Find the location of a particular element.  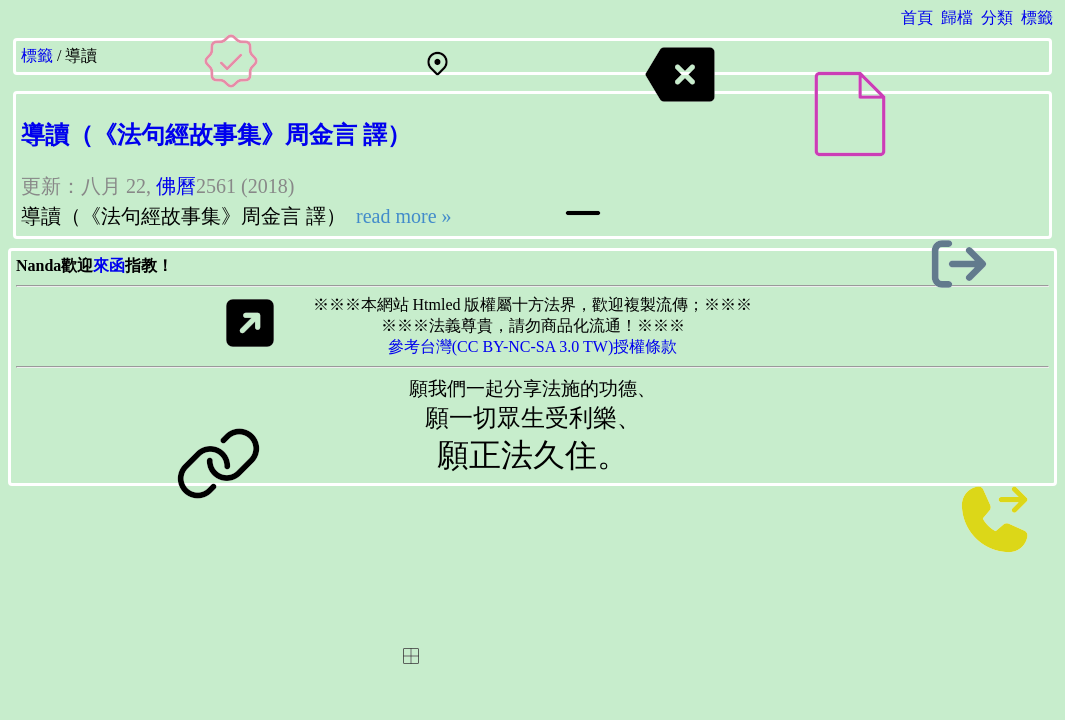

view or set your current location is located at coordinates (437, 63).